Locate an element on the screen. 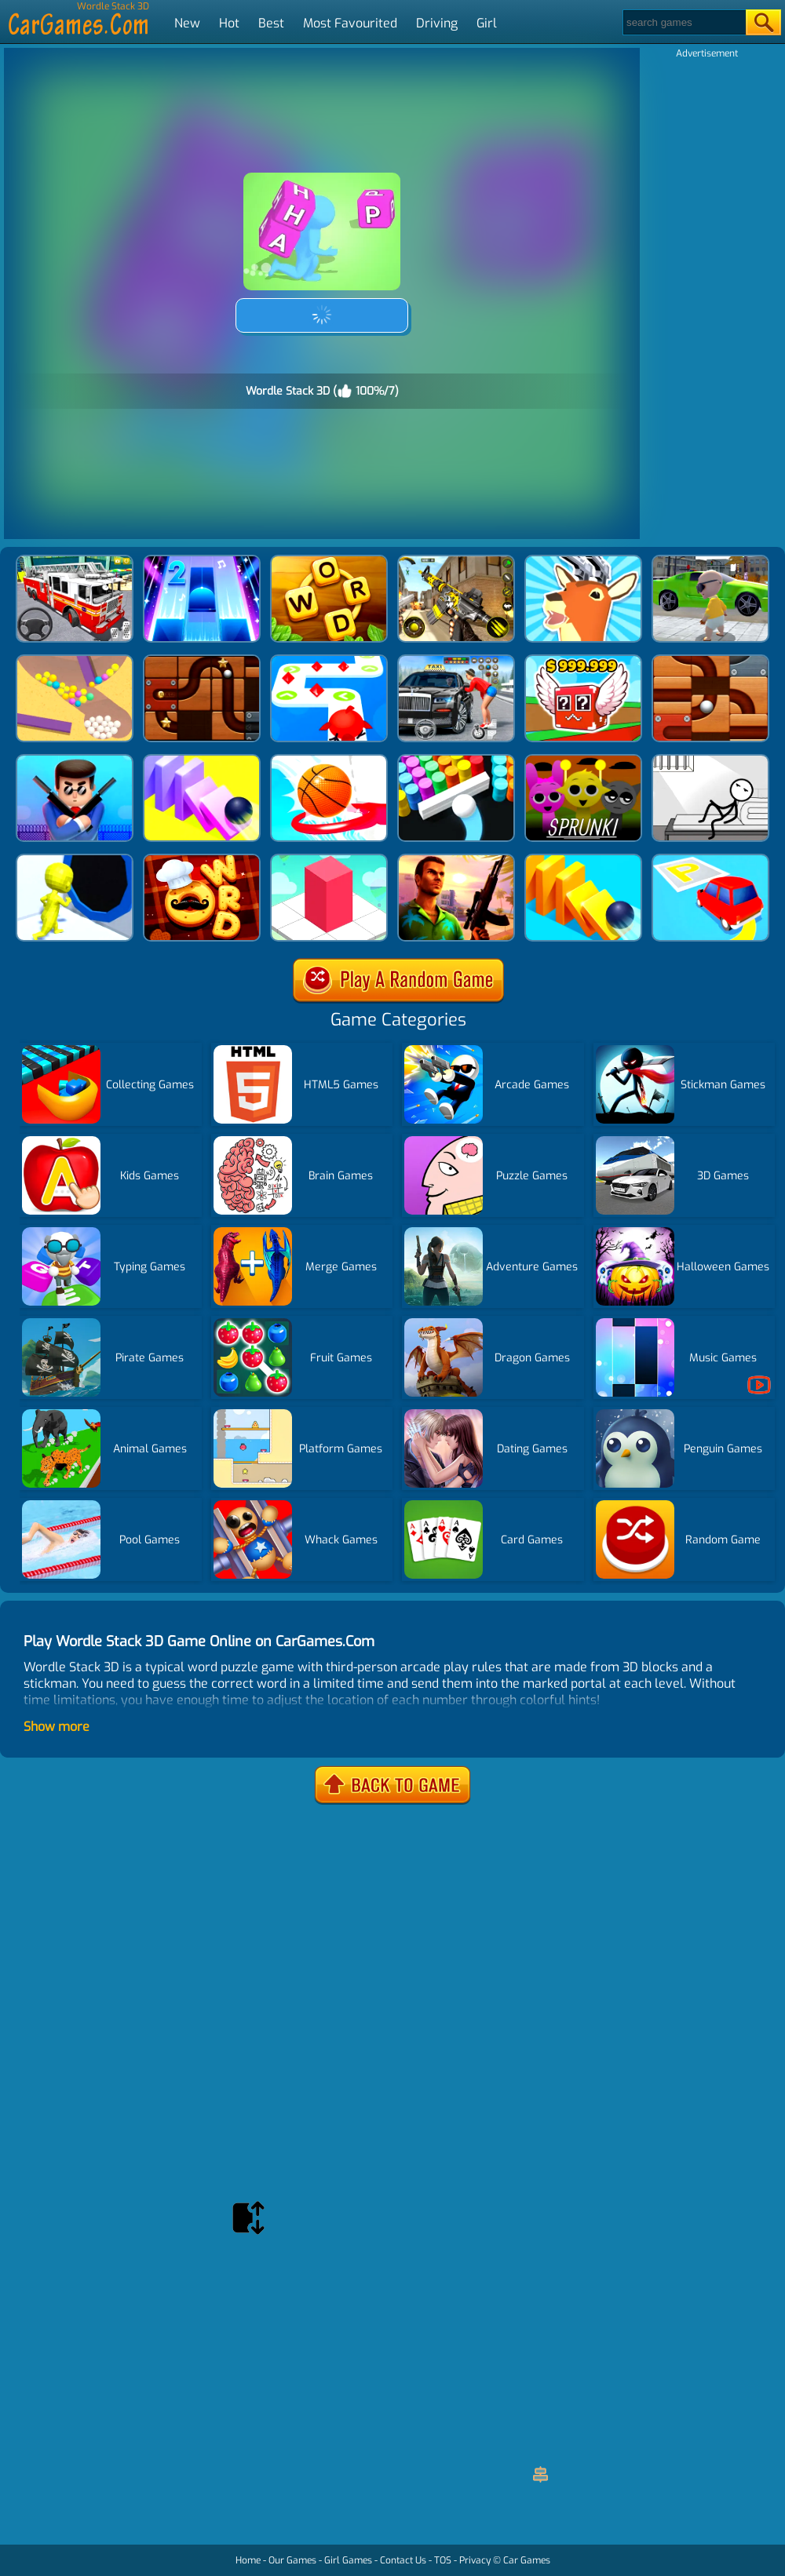  open YouTube app is located at coordinates (759, 1385).